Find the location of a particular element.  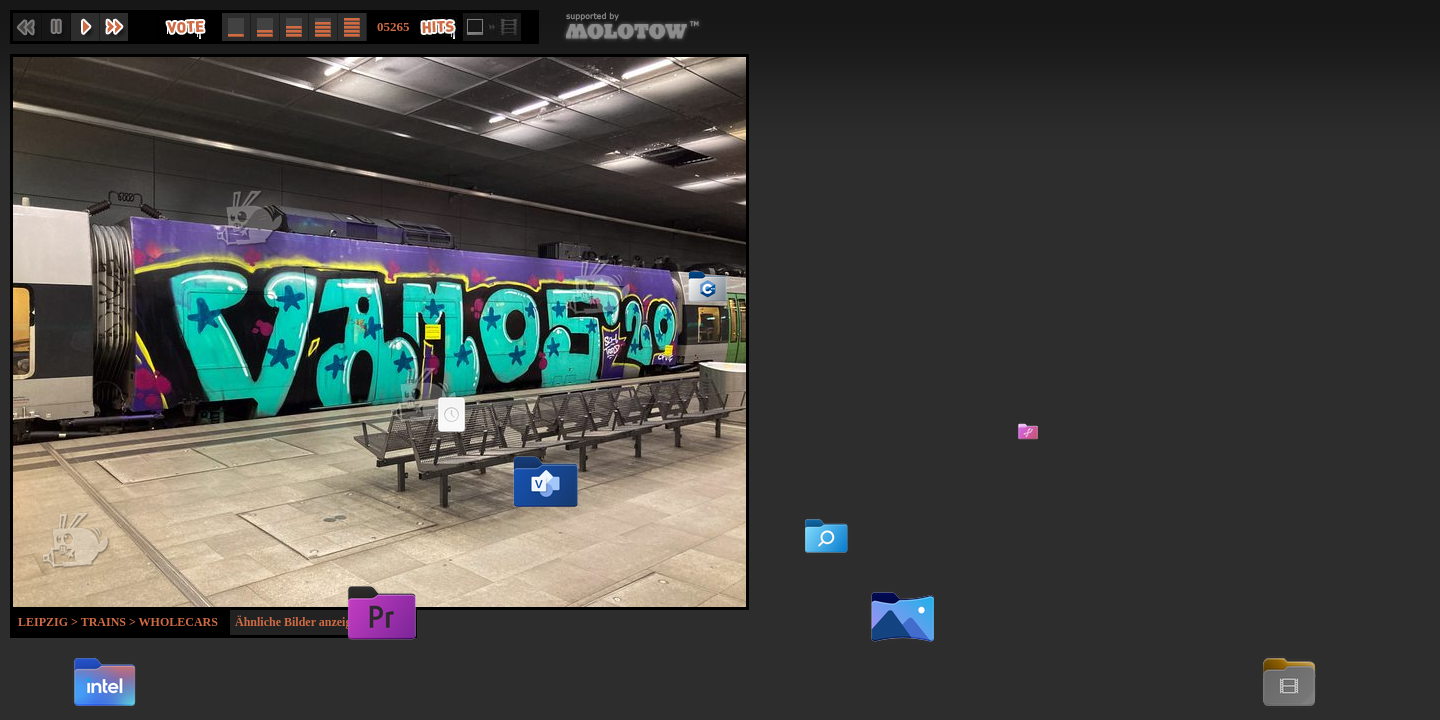

open your videos folder is located at coordinates (1289, 682).